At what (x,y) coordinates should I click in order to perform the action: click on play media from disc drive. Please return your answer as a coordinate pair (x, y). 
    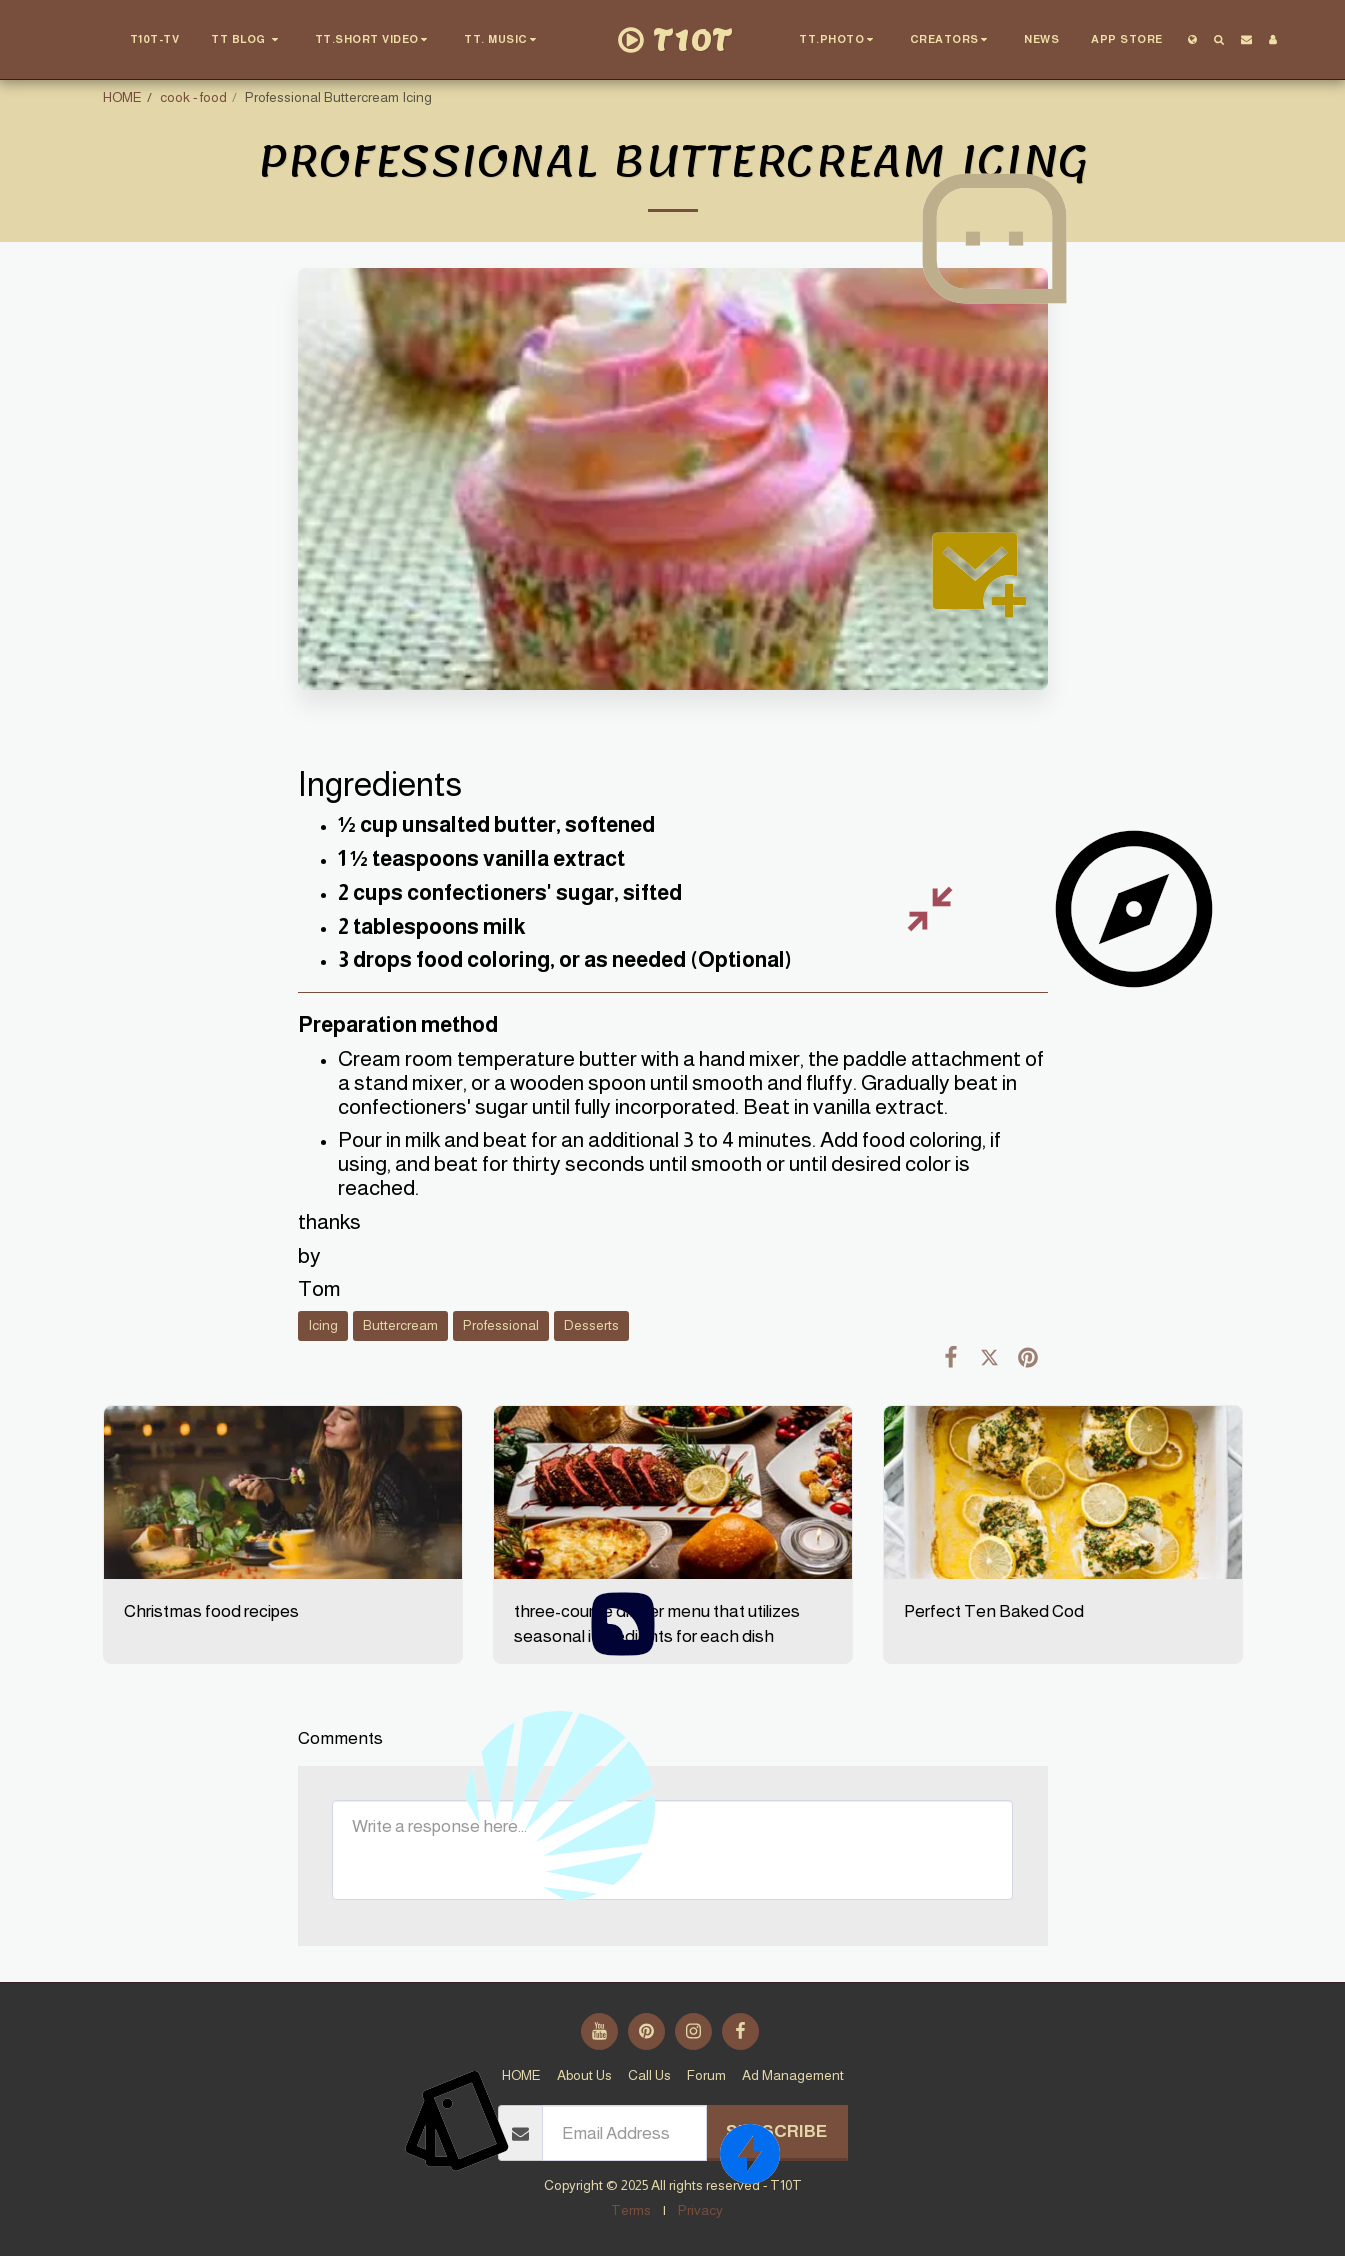
    Looking at the image, I should click on (750, 2154).